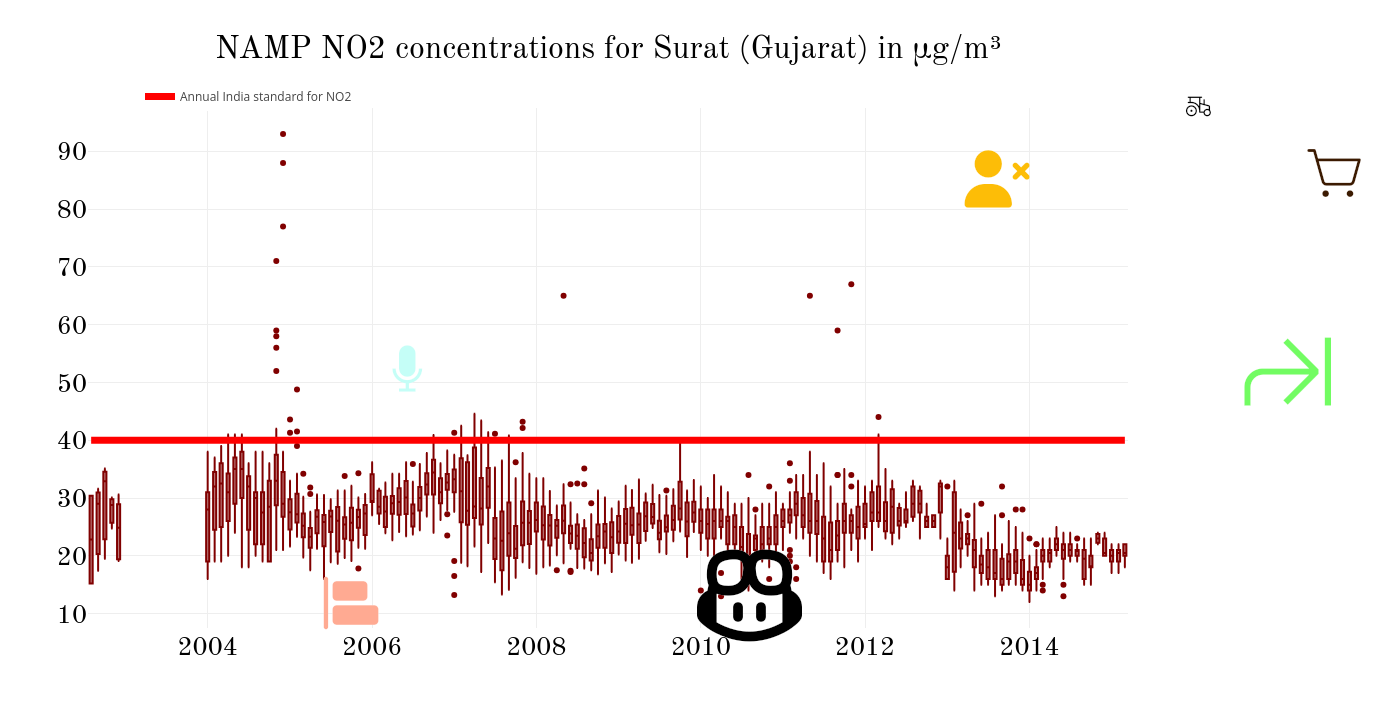 The width and height of the screenshot is (1400, 720). What do you see at coordinates (749, 595) in the screenshot?
I see `access GitHub Copilot AI assistant` at bounding box center [749, 595].